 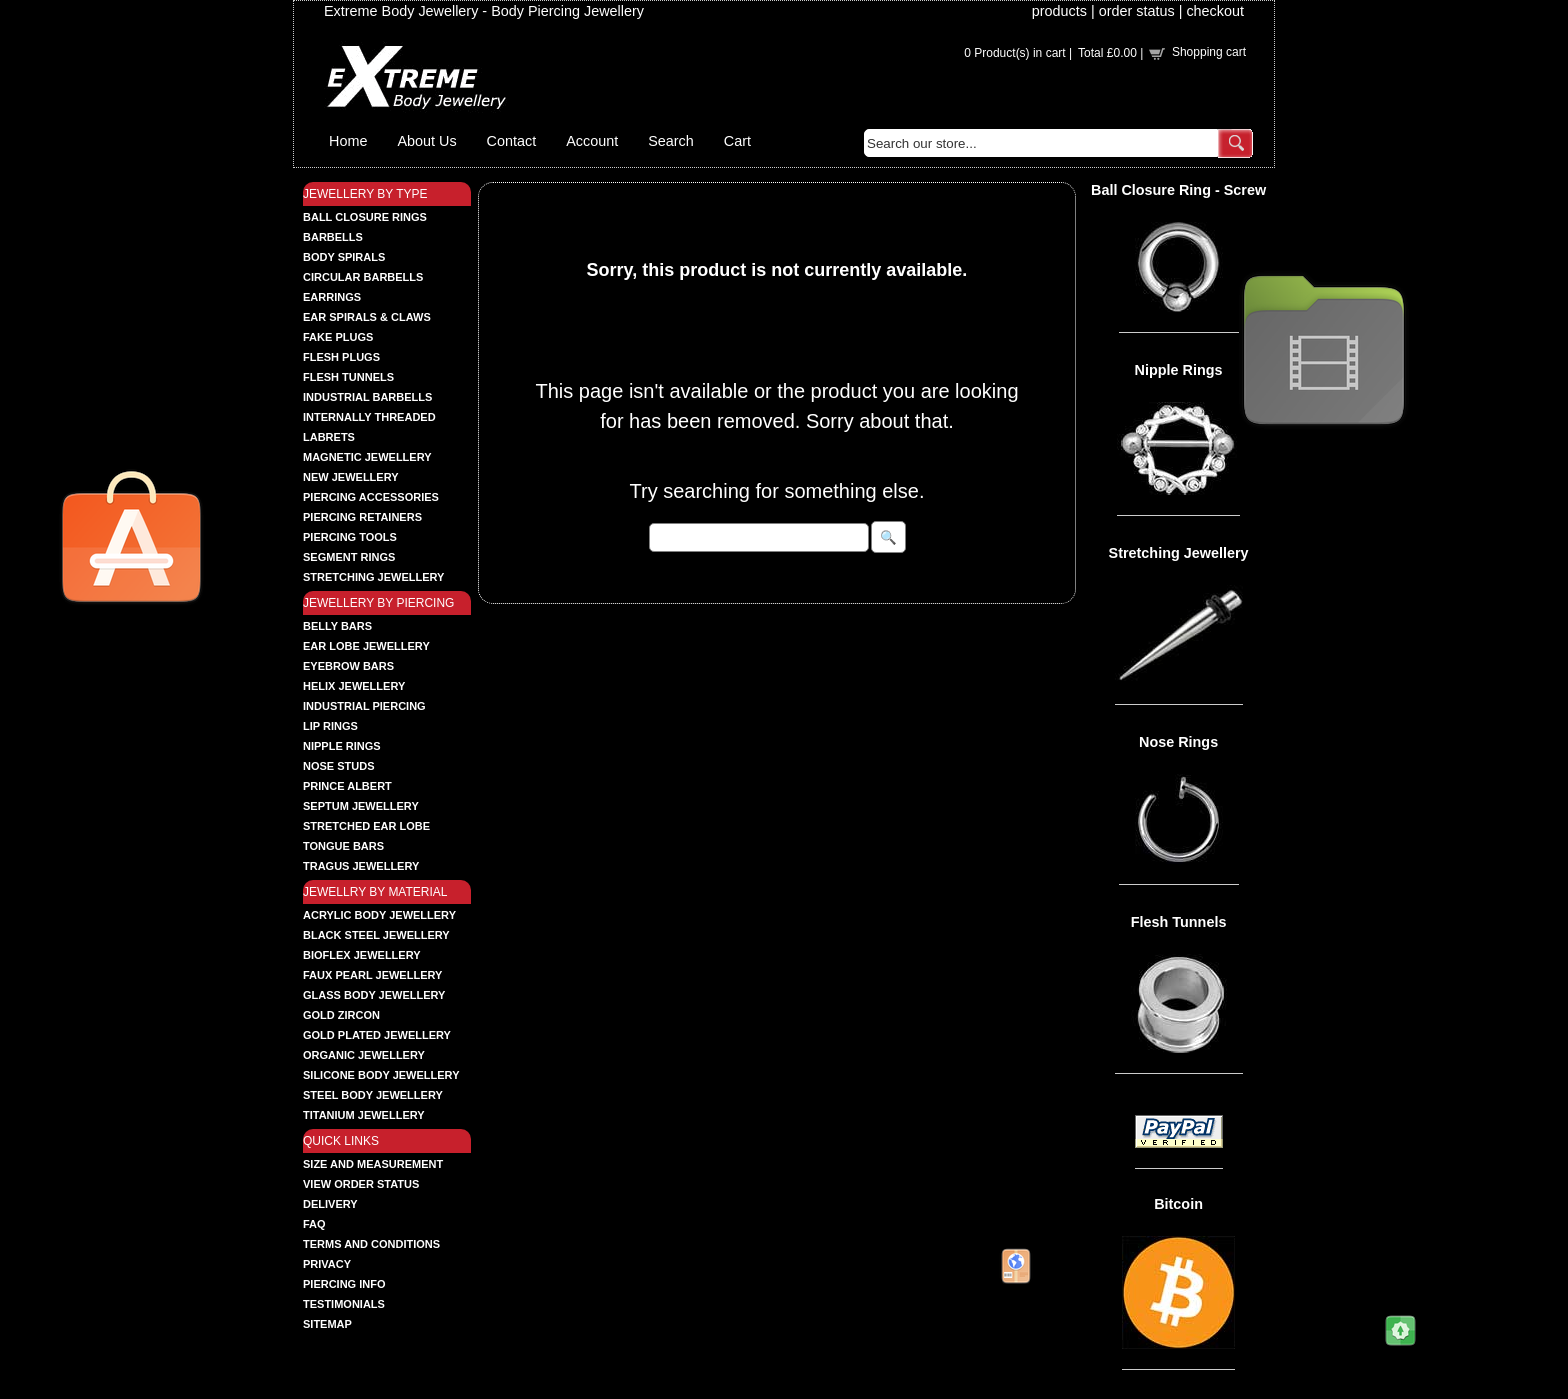 What do you see at coordinates (1324, 350) in the screenshot?
I see `open your videos folder` at bounding box center [1324, 350].